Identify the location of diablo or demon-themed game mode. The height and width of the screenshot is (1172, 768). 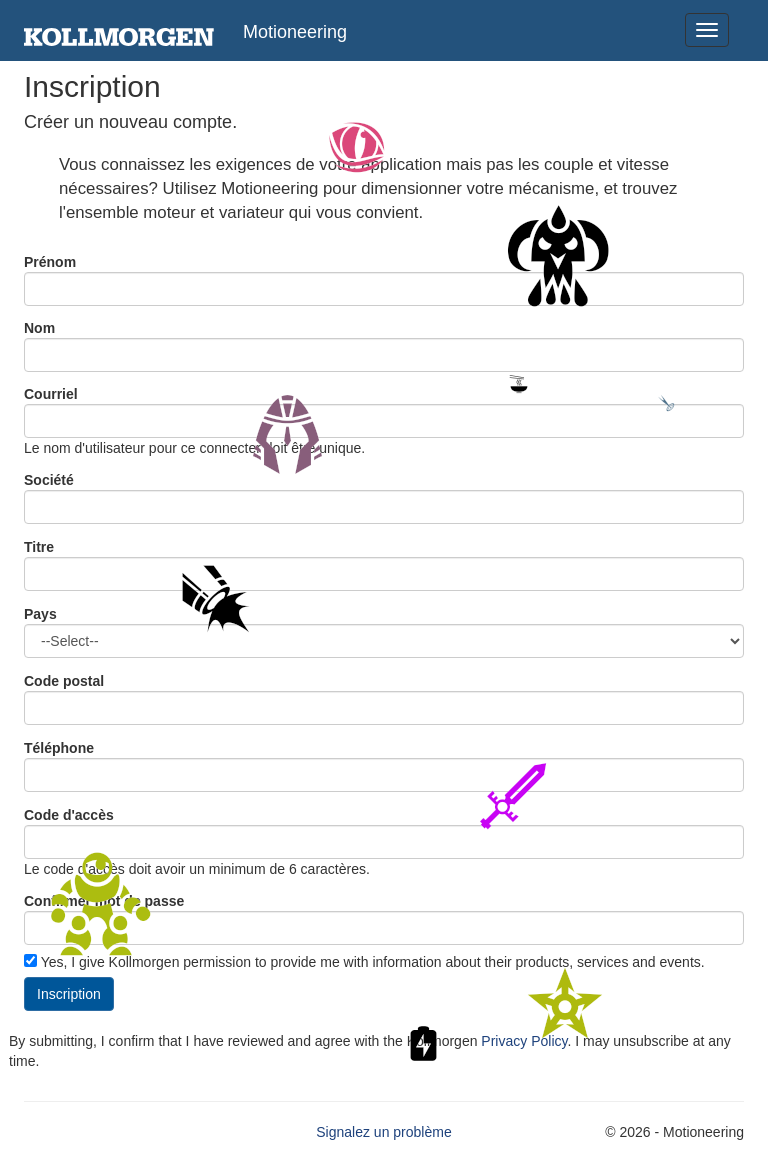
(558, 256).